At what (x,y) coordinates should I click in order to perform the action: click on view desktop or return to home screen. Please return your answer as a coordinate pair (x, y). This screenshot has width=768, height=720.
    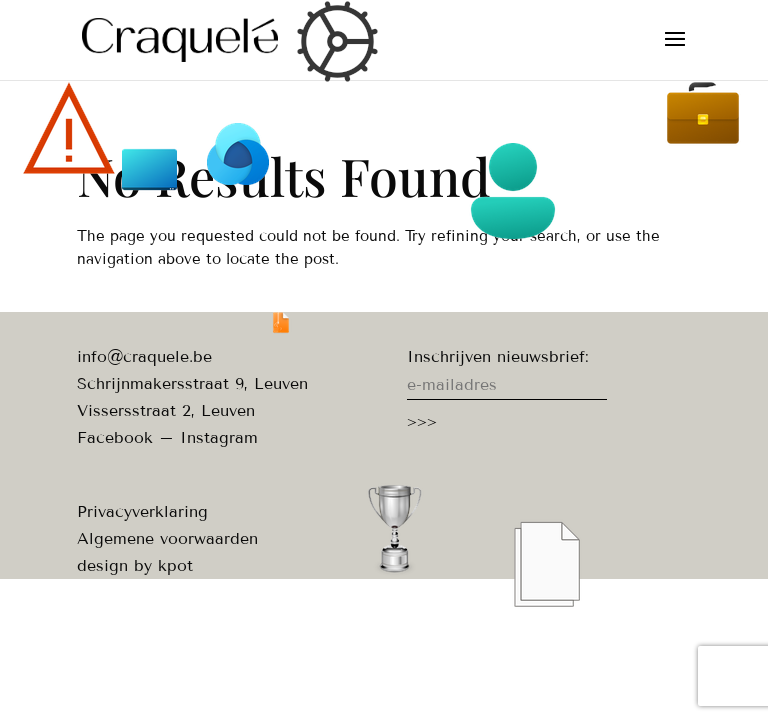
    Looking at the image, I should click on (149, 169).